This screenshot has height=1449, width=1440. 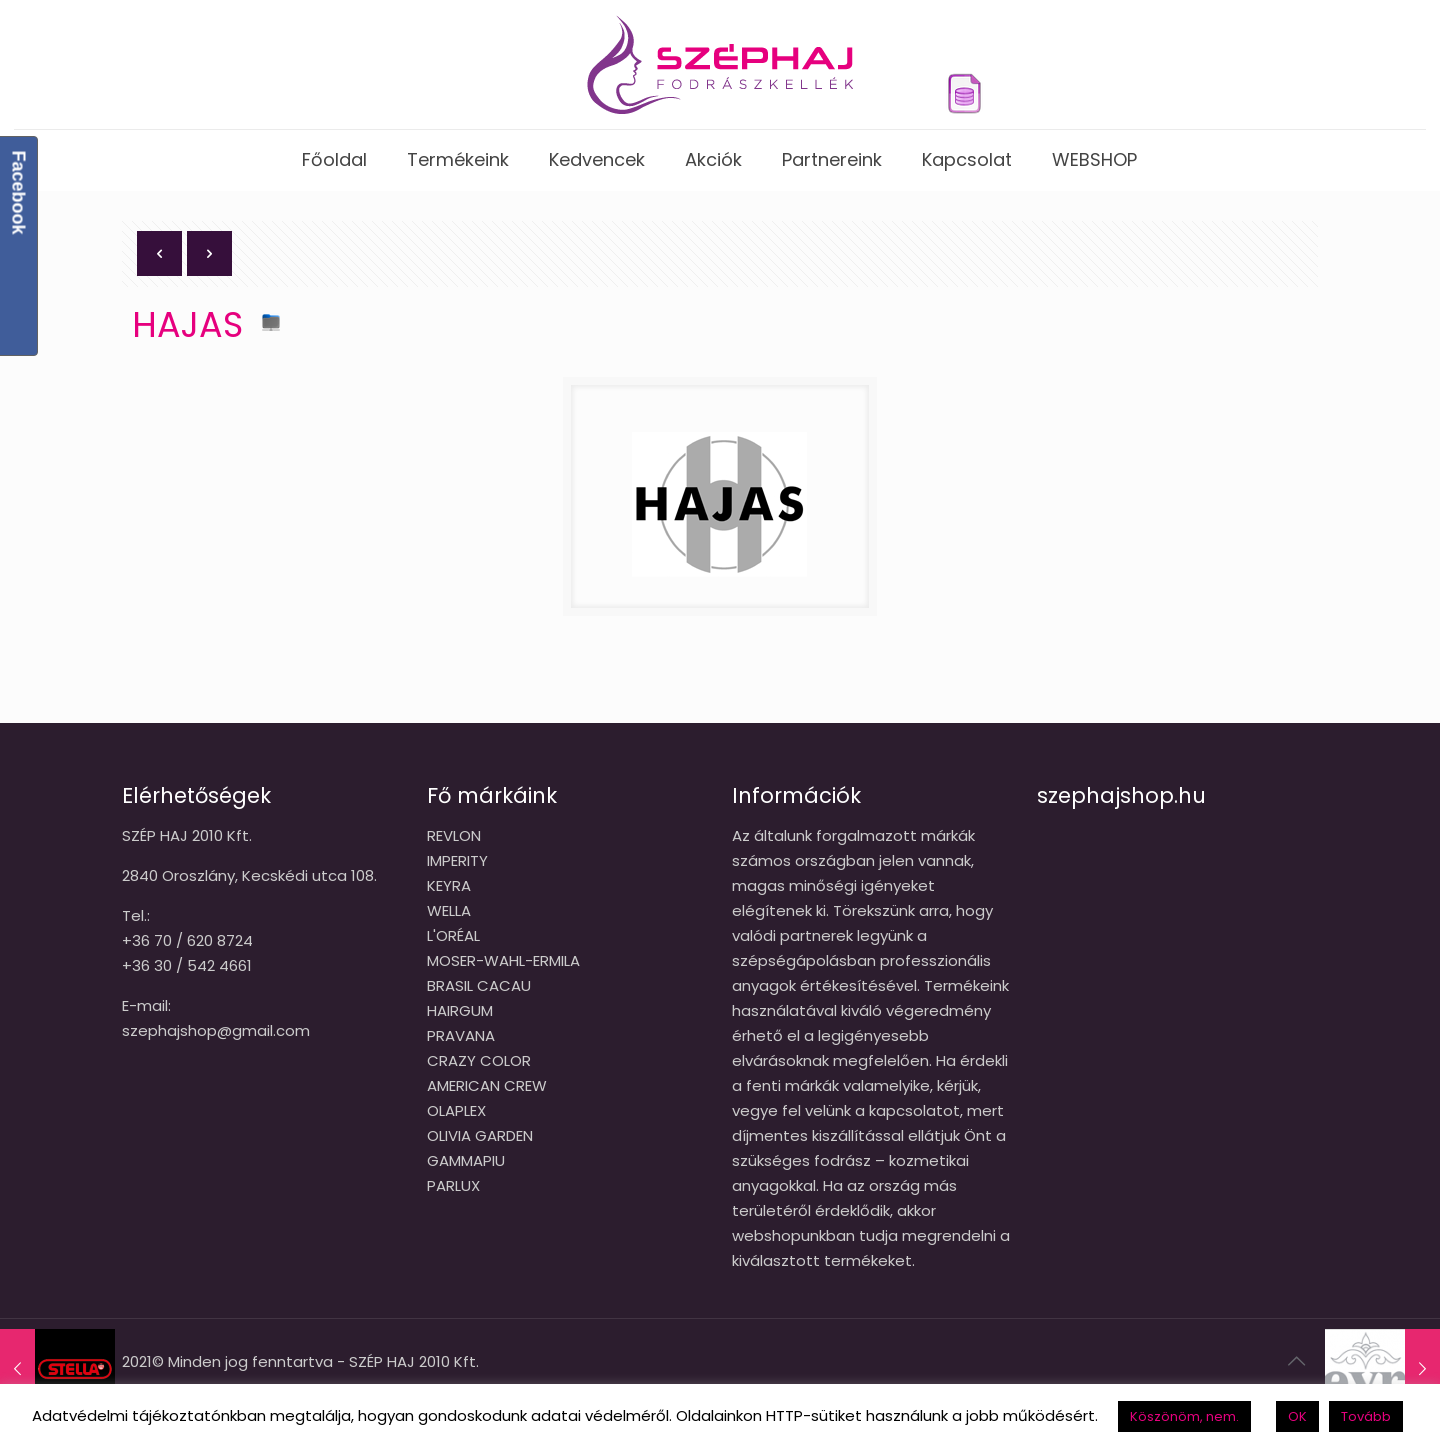 What do you see at coordinates (964, 93) in the screenshot?
I see `libreoffice base database file` at bounding box center [964, 93].